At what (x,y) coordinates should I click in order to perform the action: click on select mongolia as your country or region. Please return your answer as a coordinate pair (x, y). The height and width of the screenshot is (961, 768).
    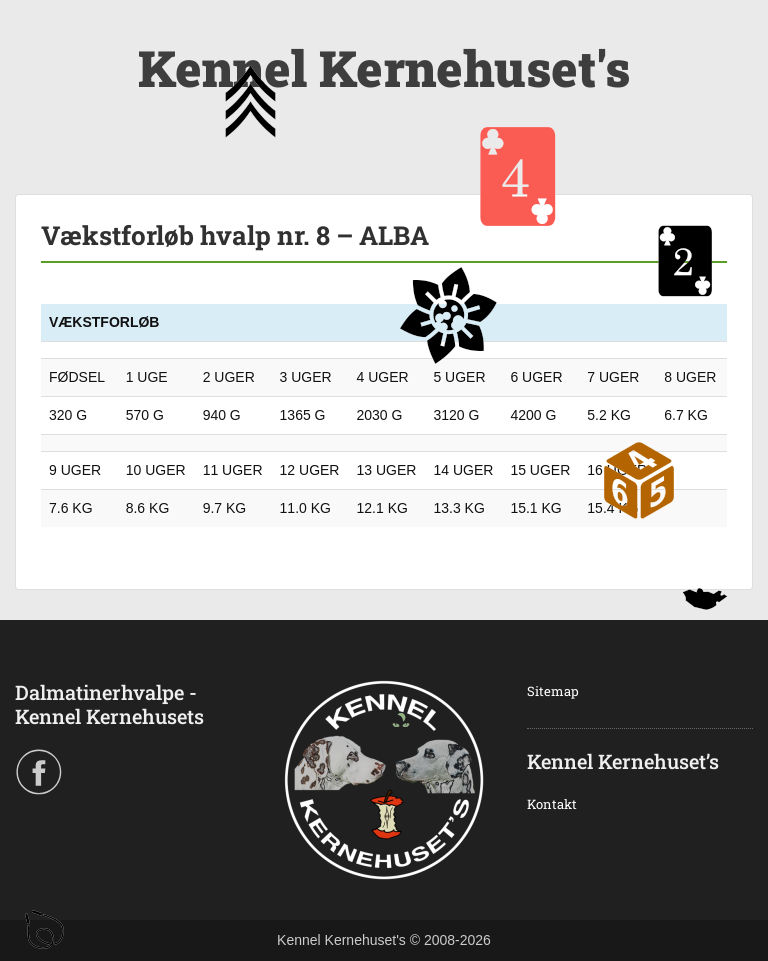
    Looking at the image, I should click on (705, 599).